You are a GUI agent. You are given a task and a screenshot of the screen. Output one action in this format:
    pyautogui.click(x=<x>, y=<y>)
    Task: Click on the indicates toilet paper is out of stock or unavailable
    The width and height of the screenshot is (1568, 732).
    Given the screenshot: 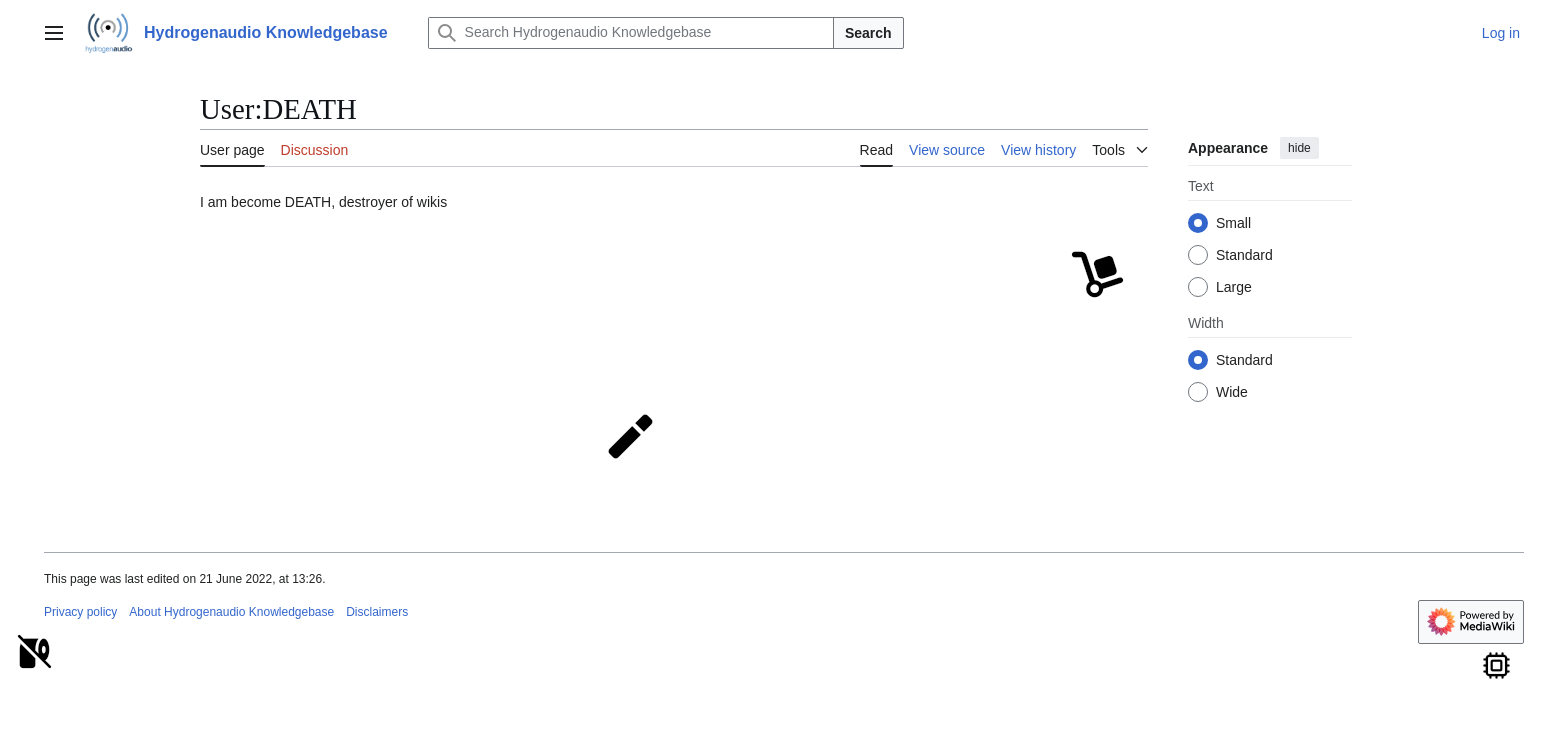 What is the action you would take?
    pyautogui.click(x=34, y=651)
    